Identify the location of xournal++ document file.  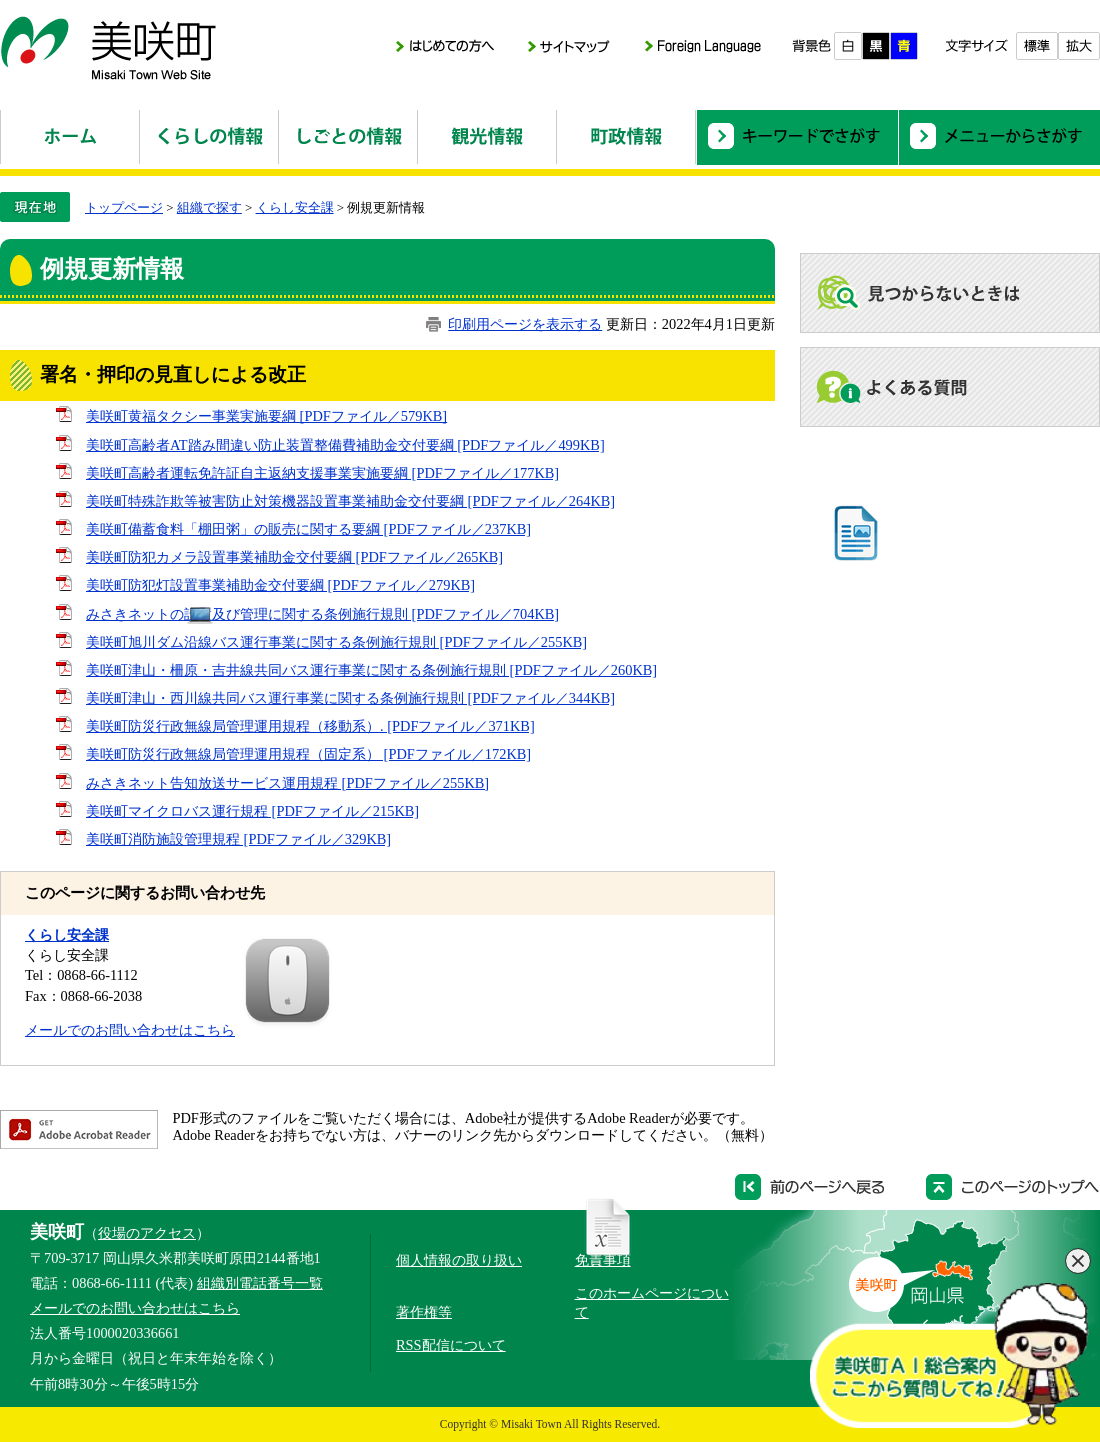
(608, 1228).